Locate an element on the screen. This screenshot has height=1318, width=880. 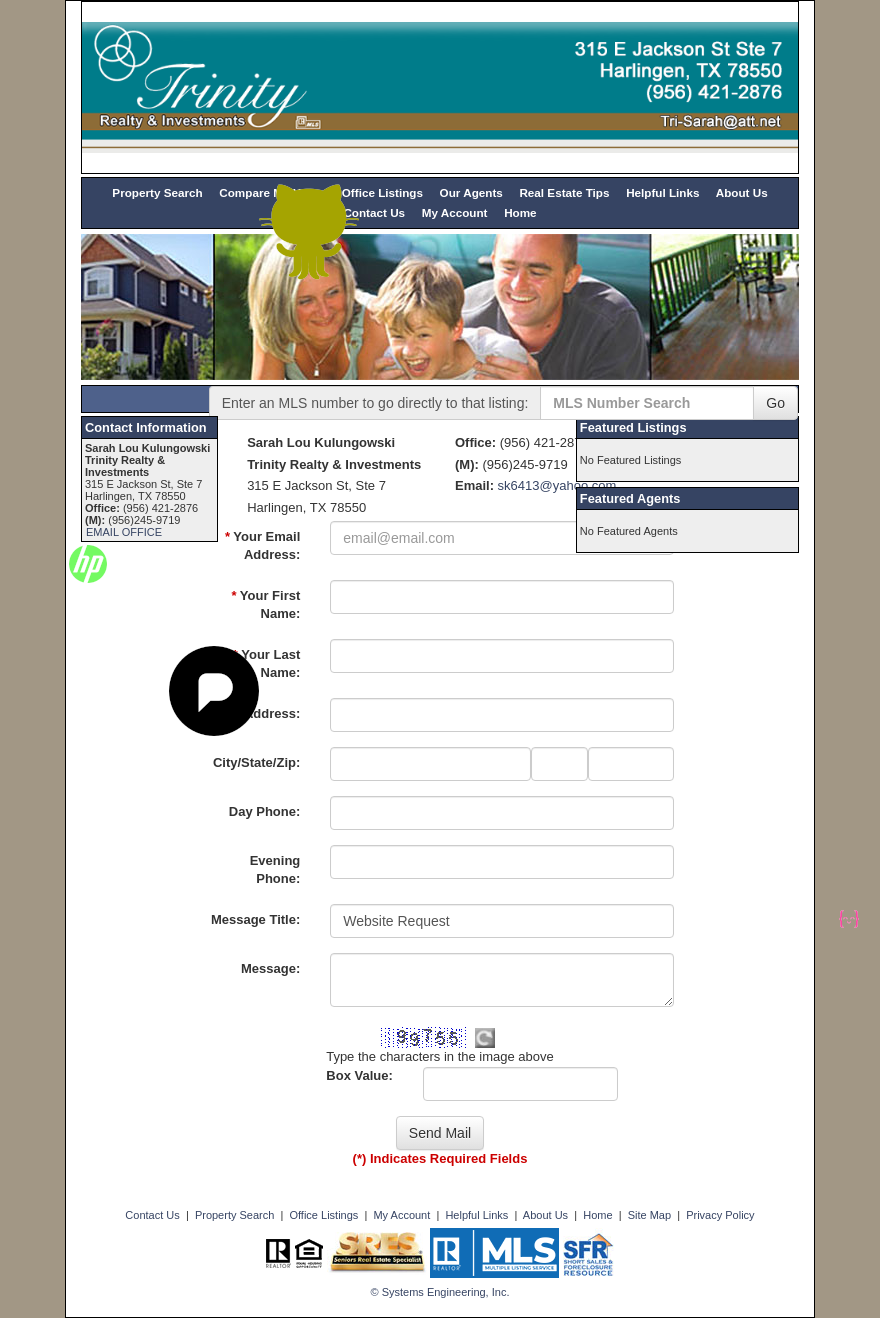
visit exercism coding practice platform is located at coordinates (849, 919).